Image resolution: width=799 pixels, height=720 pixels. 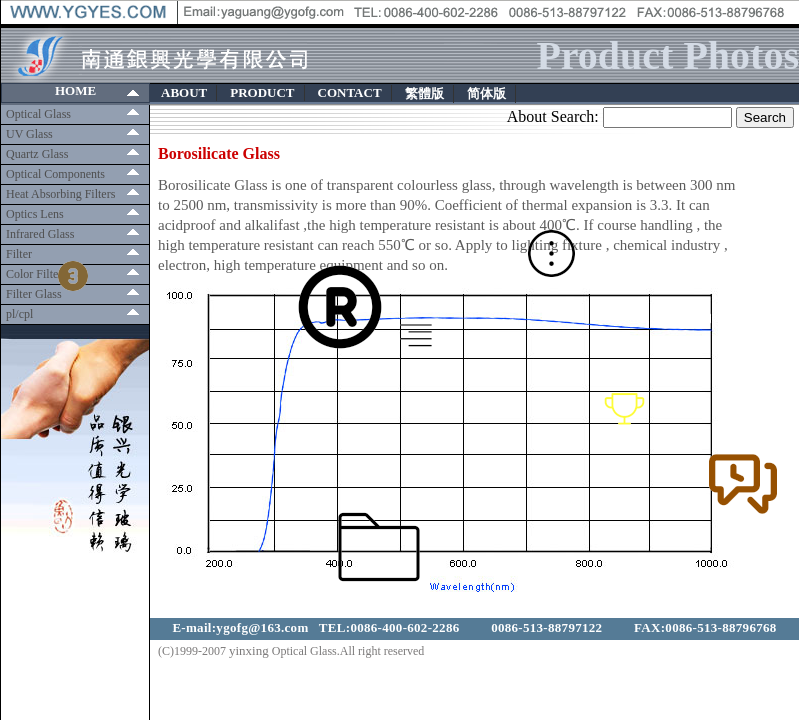 I want to click on view achievements or awards, so click(x=624, y=407).